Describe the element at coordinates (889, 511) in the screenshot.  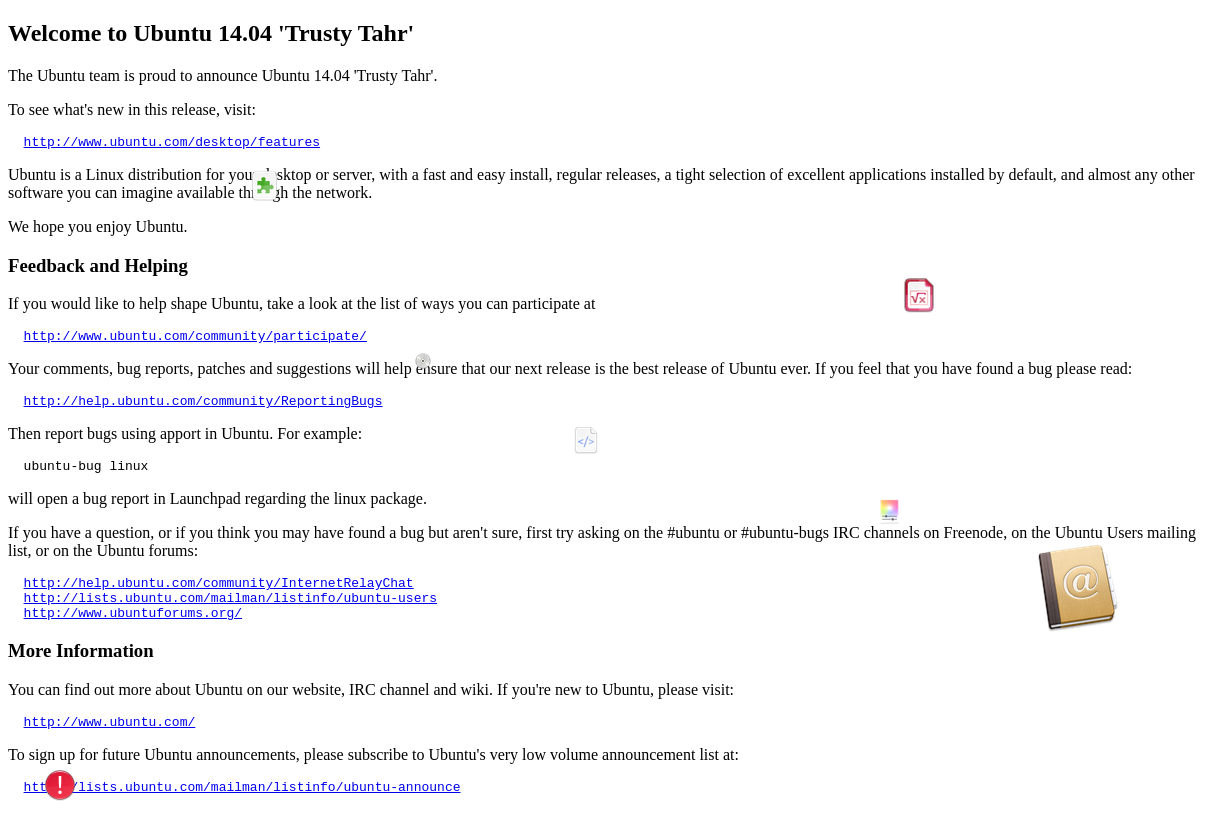
I see `adjust color preset or gradient settings` at that location.